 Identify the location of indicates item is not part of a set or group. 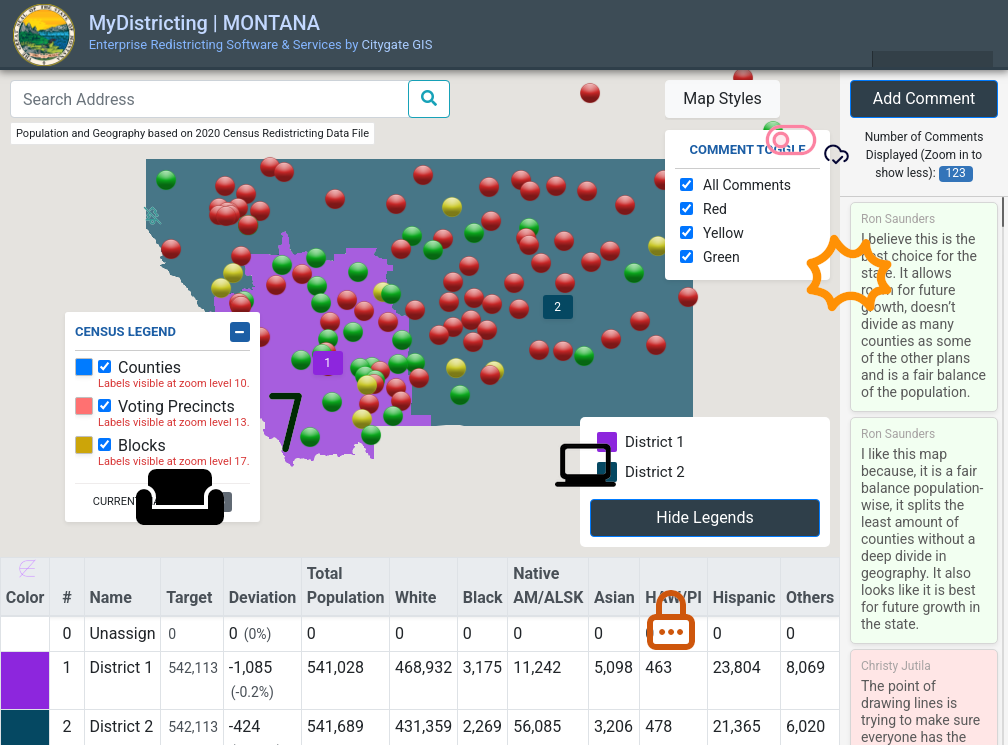
(27, 568).